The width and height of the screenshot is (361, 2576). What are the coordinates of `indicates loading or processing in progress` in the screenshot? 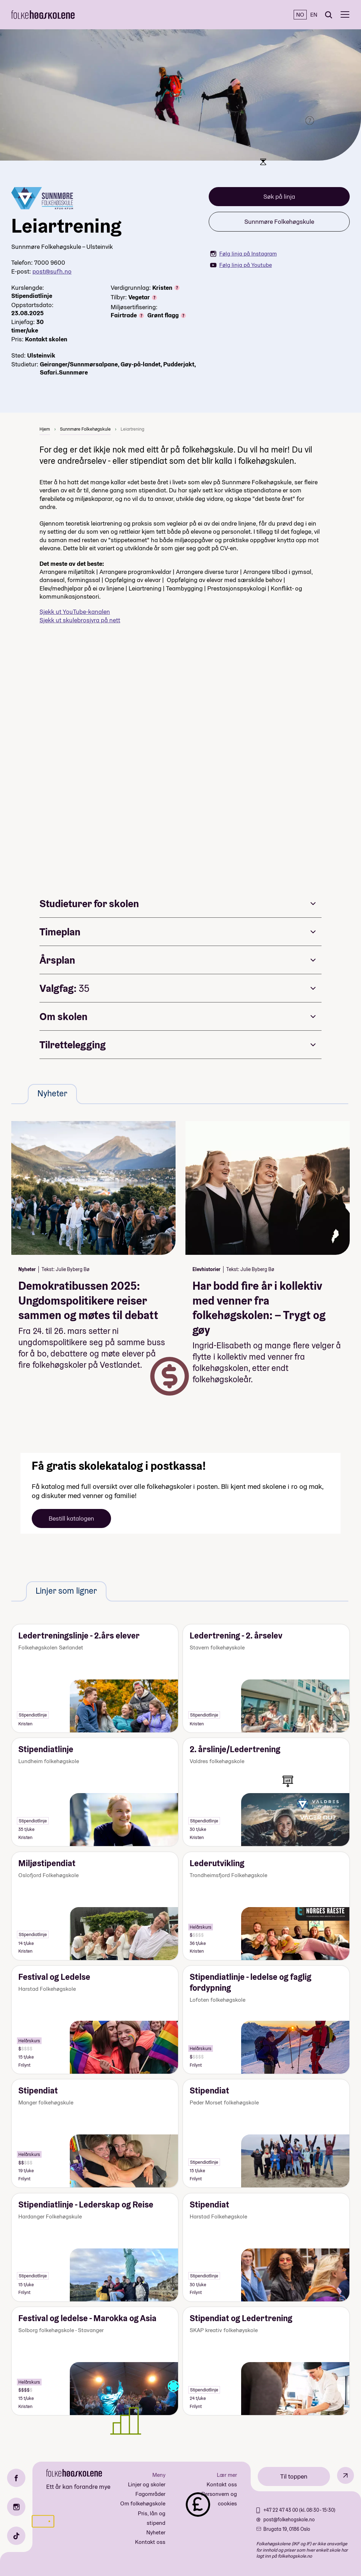 It's located at (173, 2386).